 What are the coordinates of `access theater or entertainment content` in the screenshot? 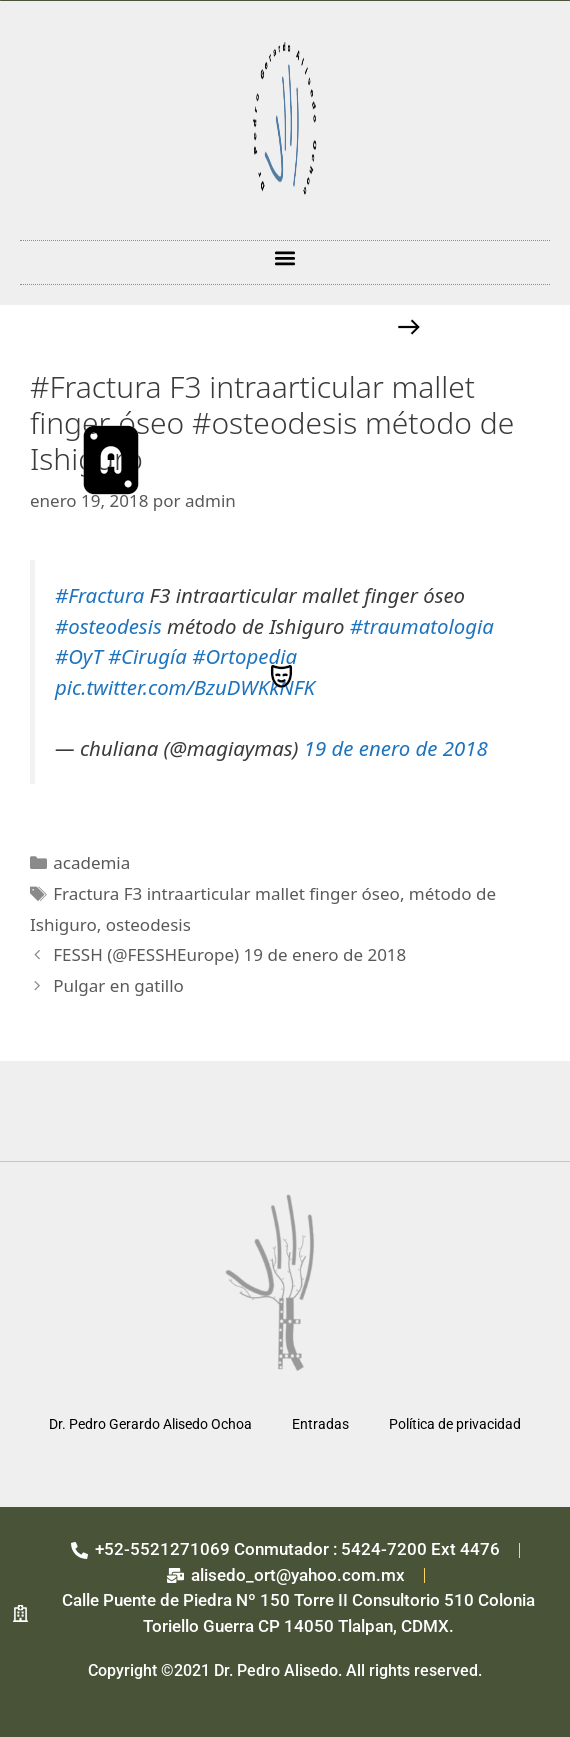 It's located at (281, 675).